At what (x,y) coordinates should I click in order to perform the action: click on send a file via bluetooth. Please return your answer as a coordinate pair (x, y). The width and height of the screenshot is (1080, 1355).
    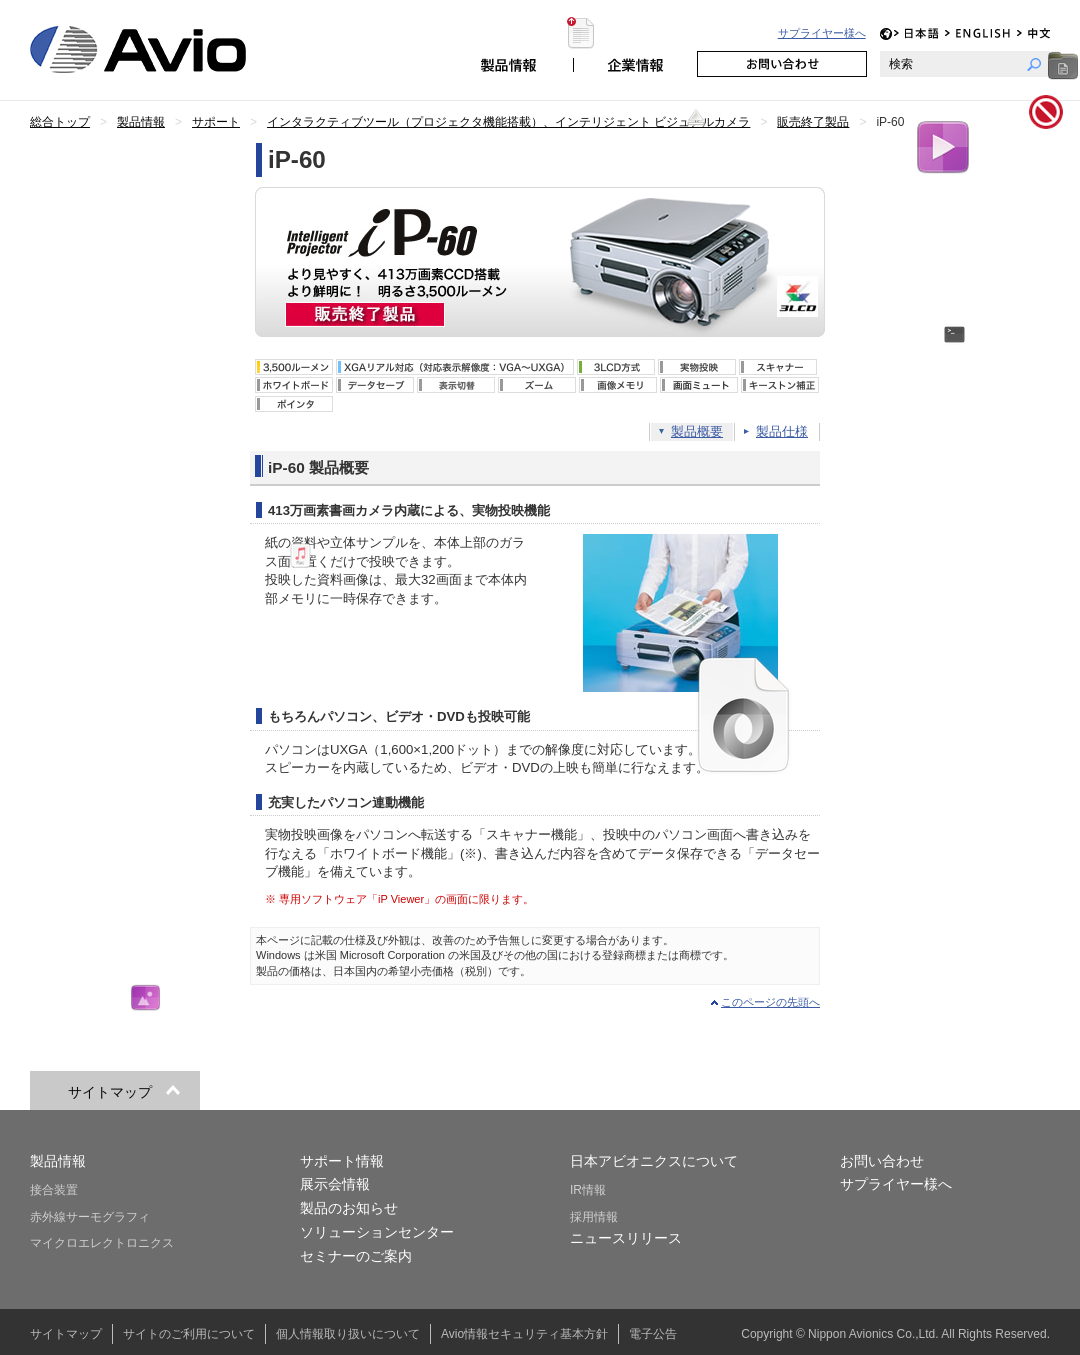
    Looking at the image, I should click on (581, 33).